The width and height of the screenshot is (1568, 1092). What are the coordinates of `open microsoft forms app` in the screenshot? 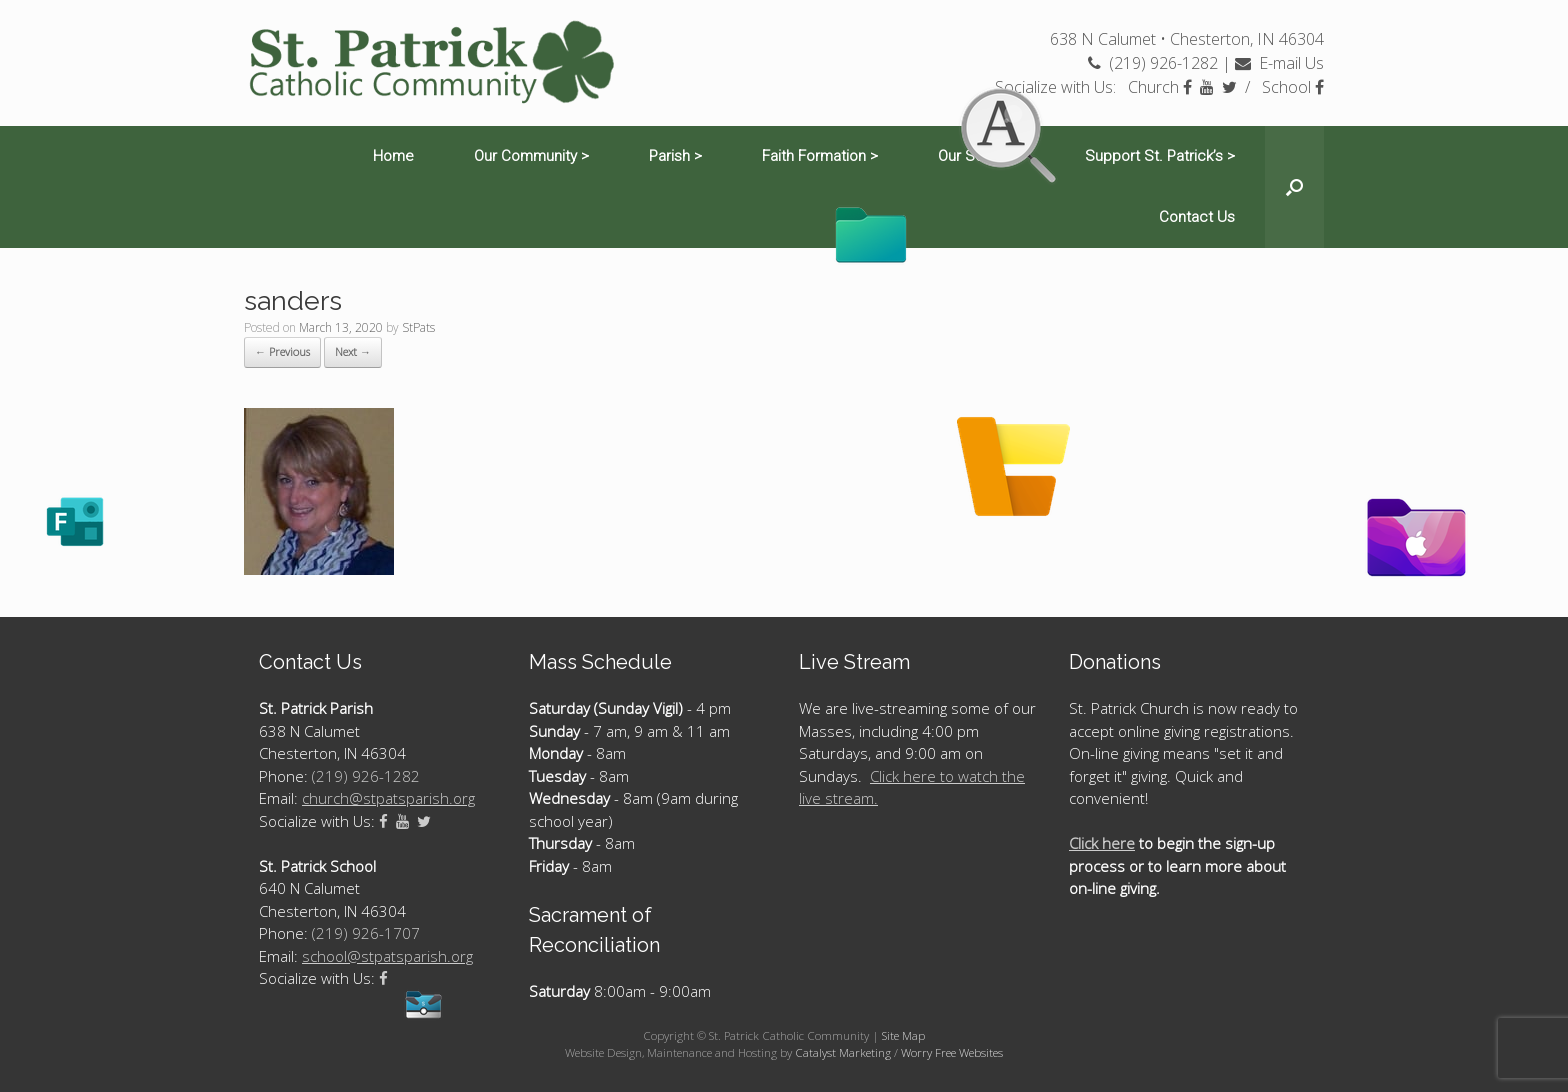 It's located at (75, 522).